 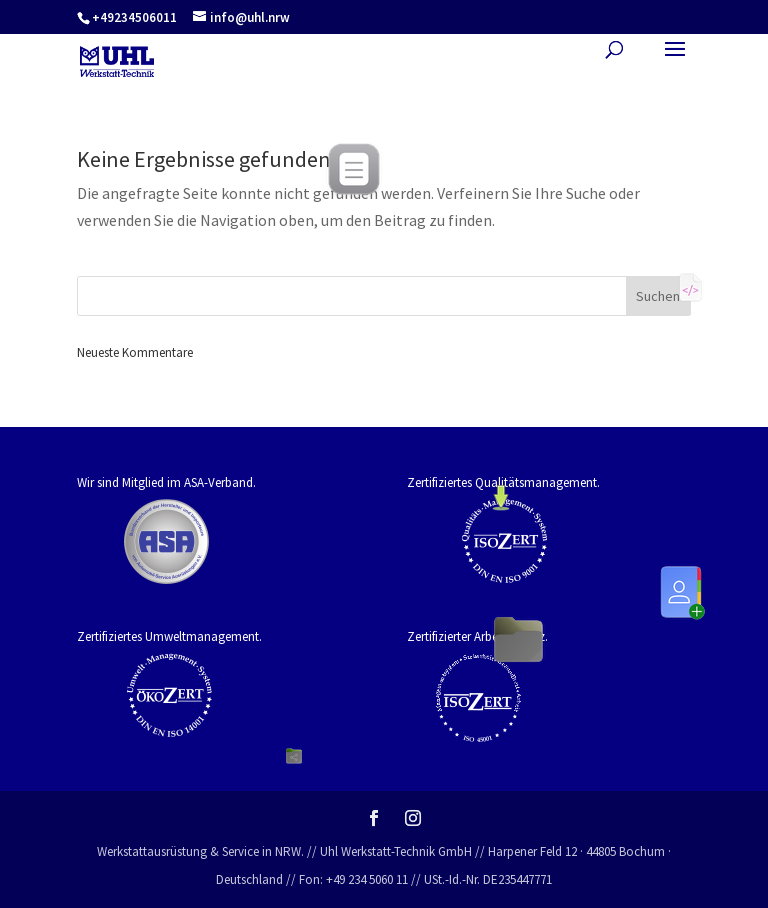 What do you see at coordinates (690, 287) in the screenshot?
I see `an xml or markup language file` at bounding box center [690, 287].